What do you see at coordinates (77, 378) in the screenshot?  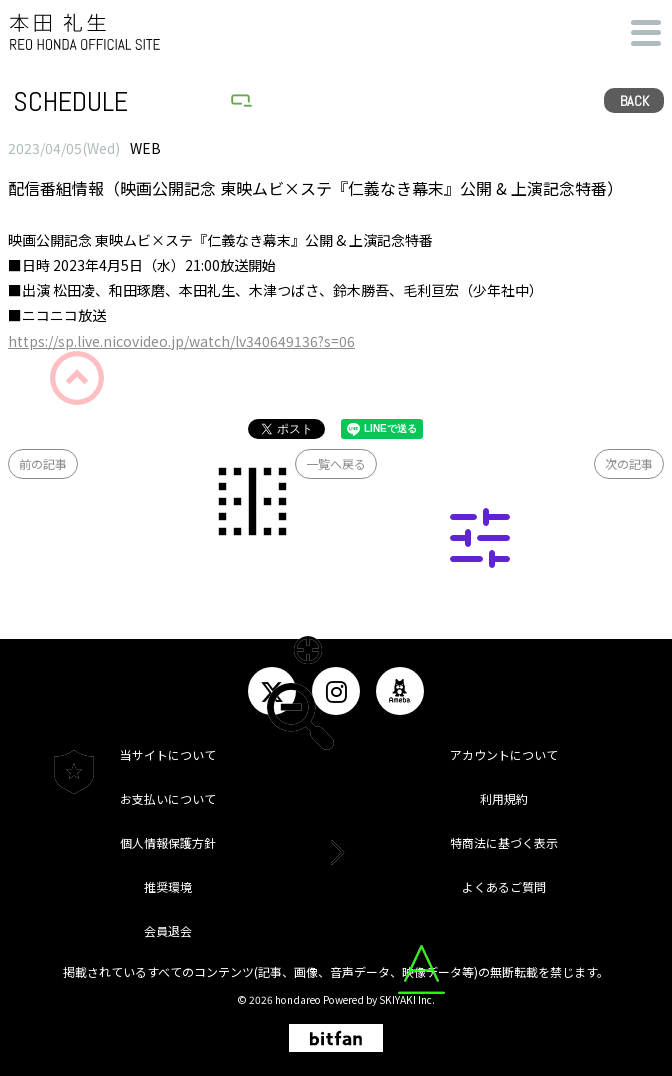 I see `scroll up or return to top of page` at bounding box center [77, 378].